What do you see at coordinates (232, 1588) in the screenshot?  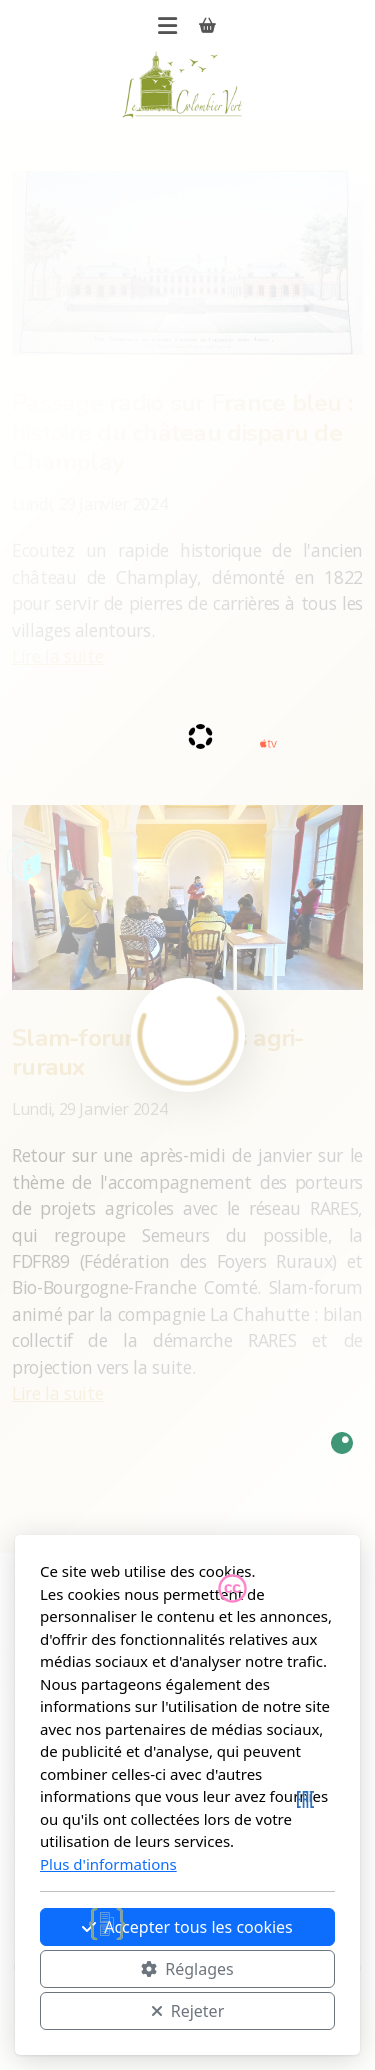 I see `creative commons license indicator` at bounding box center [232, 1588].